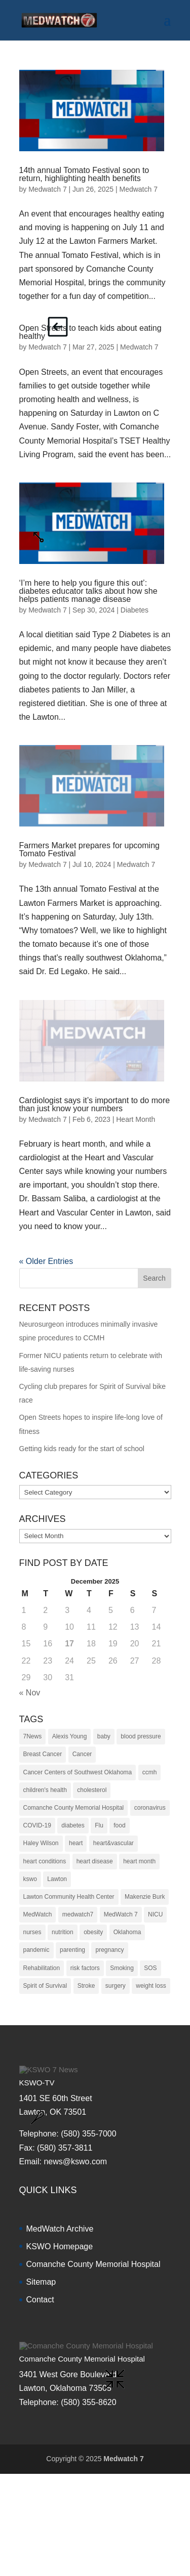  I want to click on navigate back to the previous screen, so click(58, 327).